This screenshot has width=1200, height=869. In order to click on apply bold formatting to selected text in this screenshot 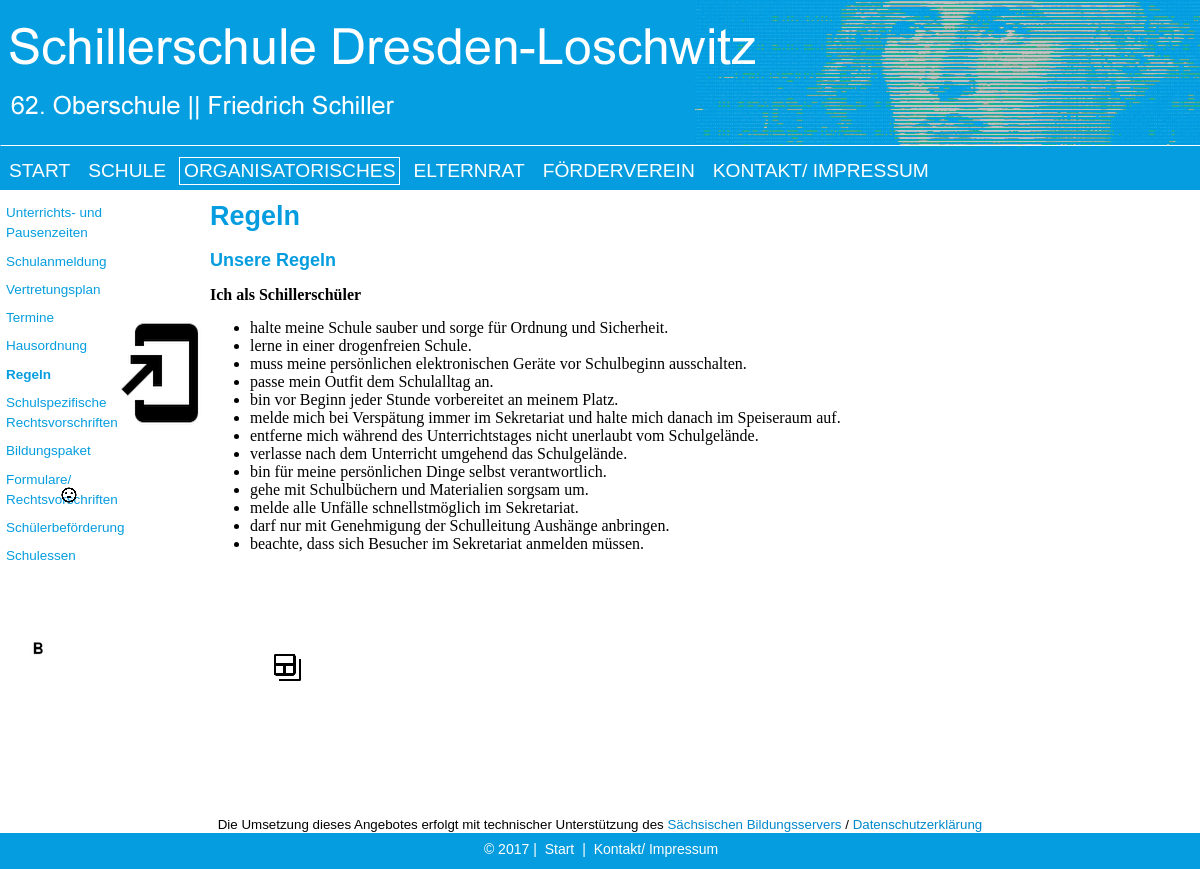, I will do `click(38, 649)`.